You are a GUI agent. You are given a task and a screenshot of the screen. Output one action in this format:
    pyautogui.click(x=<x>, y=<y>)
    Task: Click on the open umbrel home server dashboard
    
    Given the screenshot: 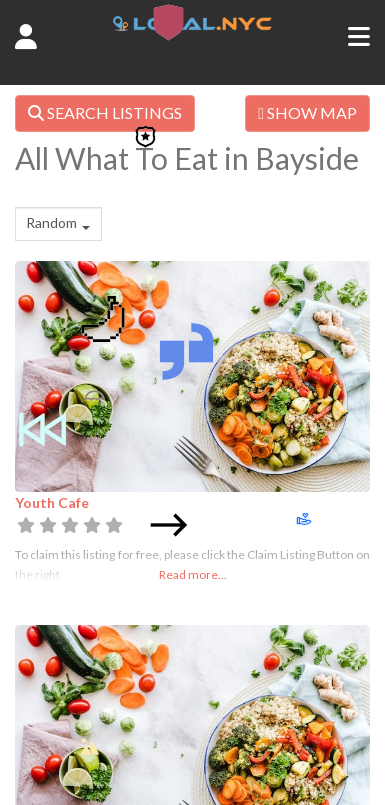 What is the action you would take?
    pyautogui.click(x=94, y=395)
    